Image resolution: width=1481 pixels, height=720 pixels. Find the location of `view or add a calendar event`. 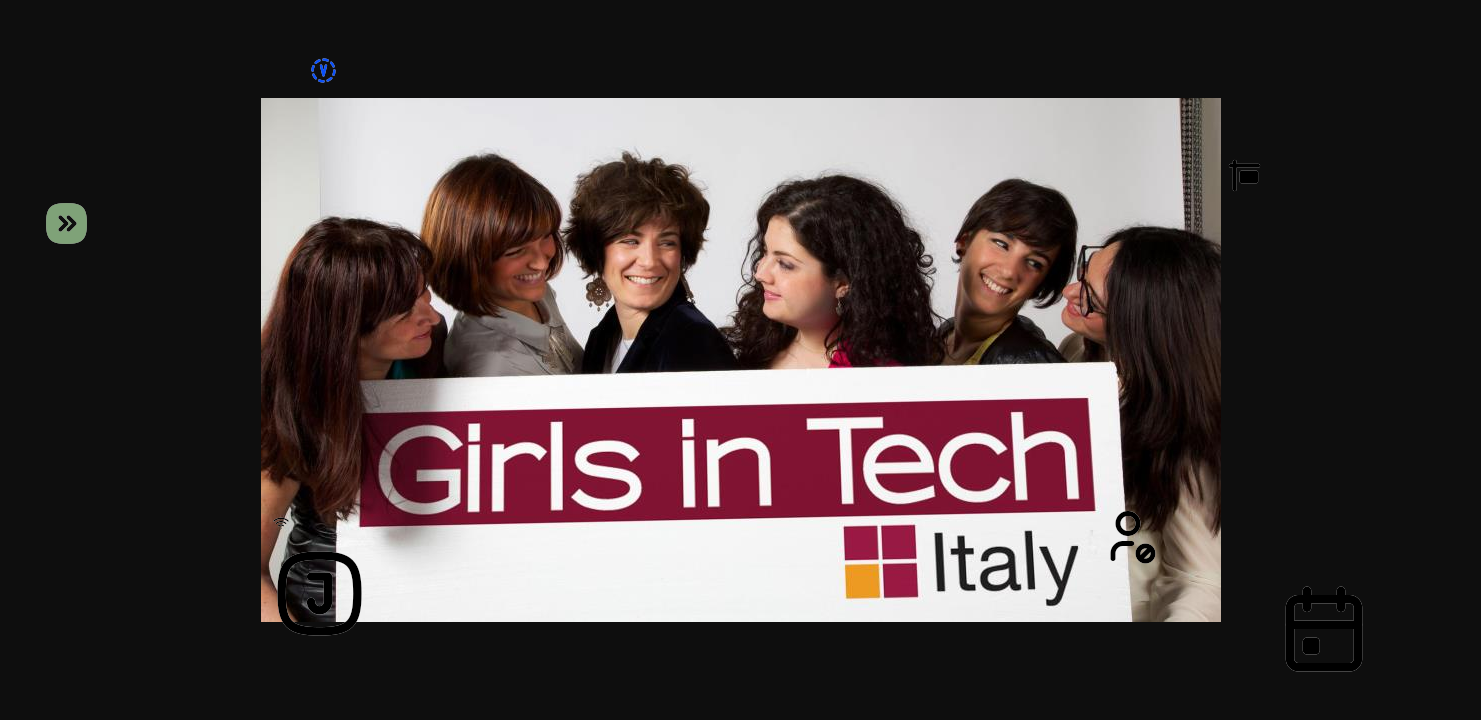

view or add a calendar event is located at coordinates (1324, 629).